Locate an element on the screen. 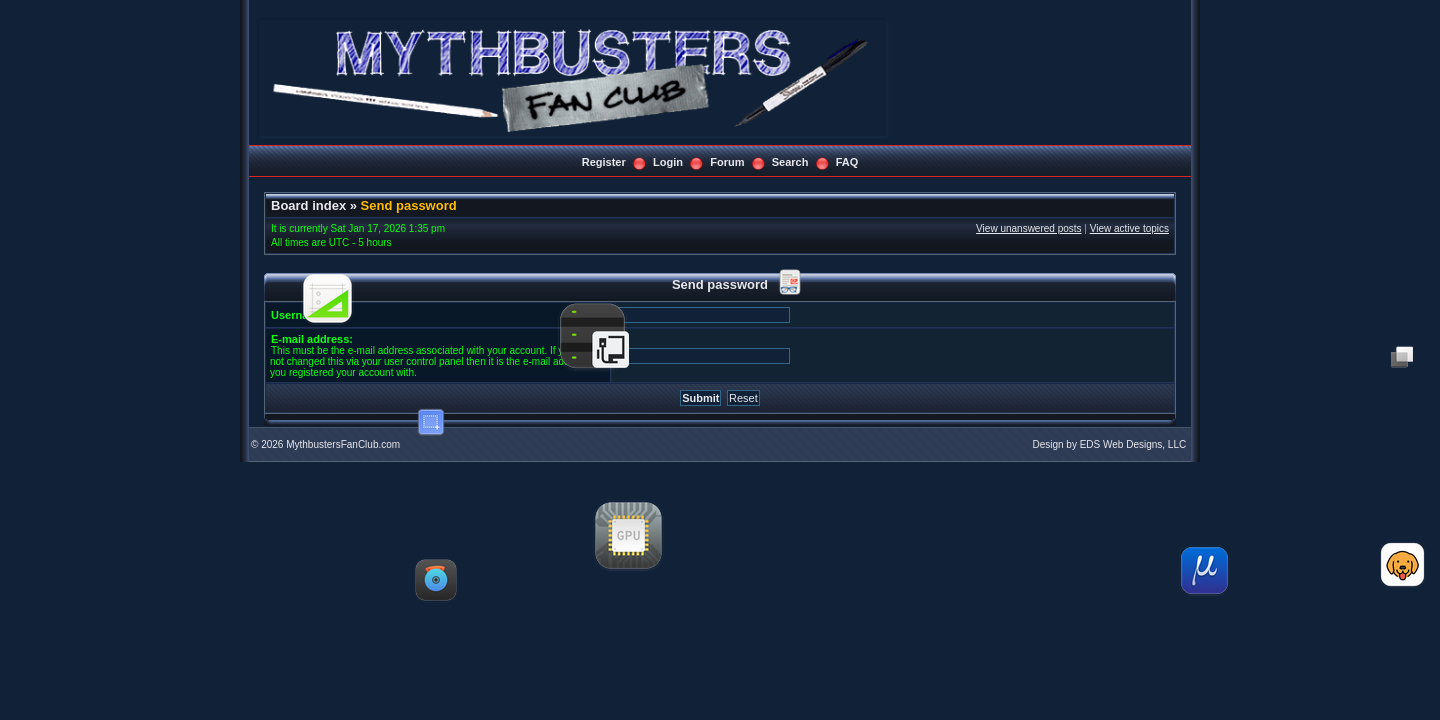  open graphics card driver settings is located at coordinates (628, 535).